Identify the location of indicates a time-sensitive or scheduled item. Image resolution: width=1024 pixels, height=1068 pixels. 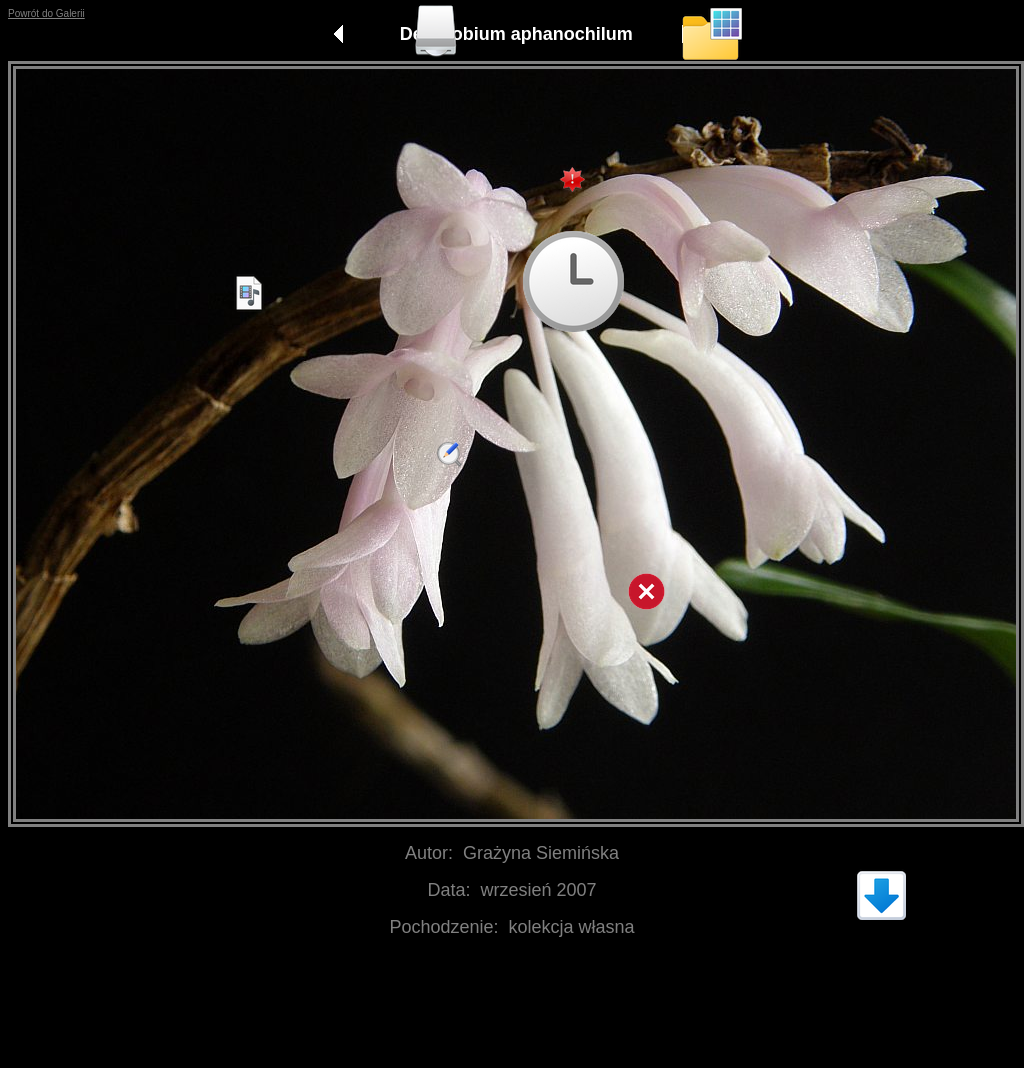
(573, 281).